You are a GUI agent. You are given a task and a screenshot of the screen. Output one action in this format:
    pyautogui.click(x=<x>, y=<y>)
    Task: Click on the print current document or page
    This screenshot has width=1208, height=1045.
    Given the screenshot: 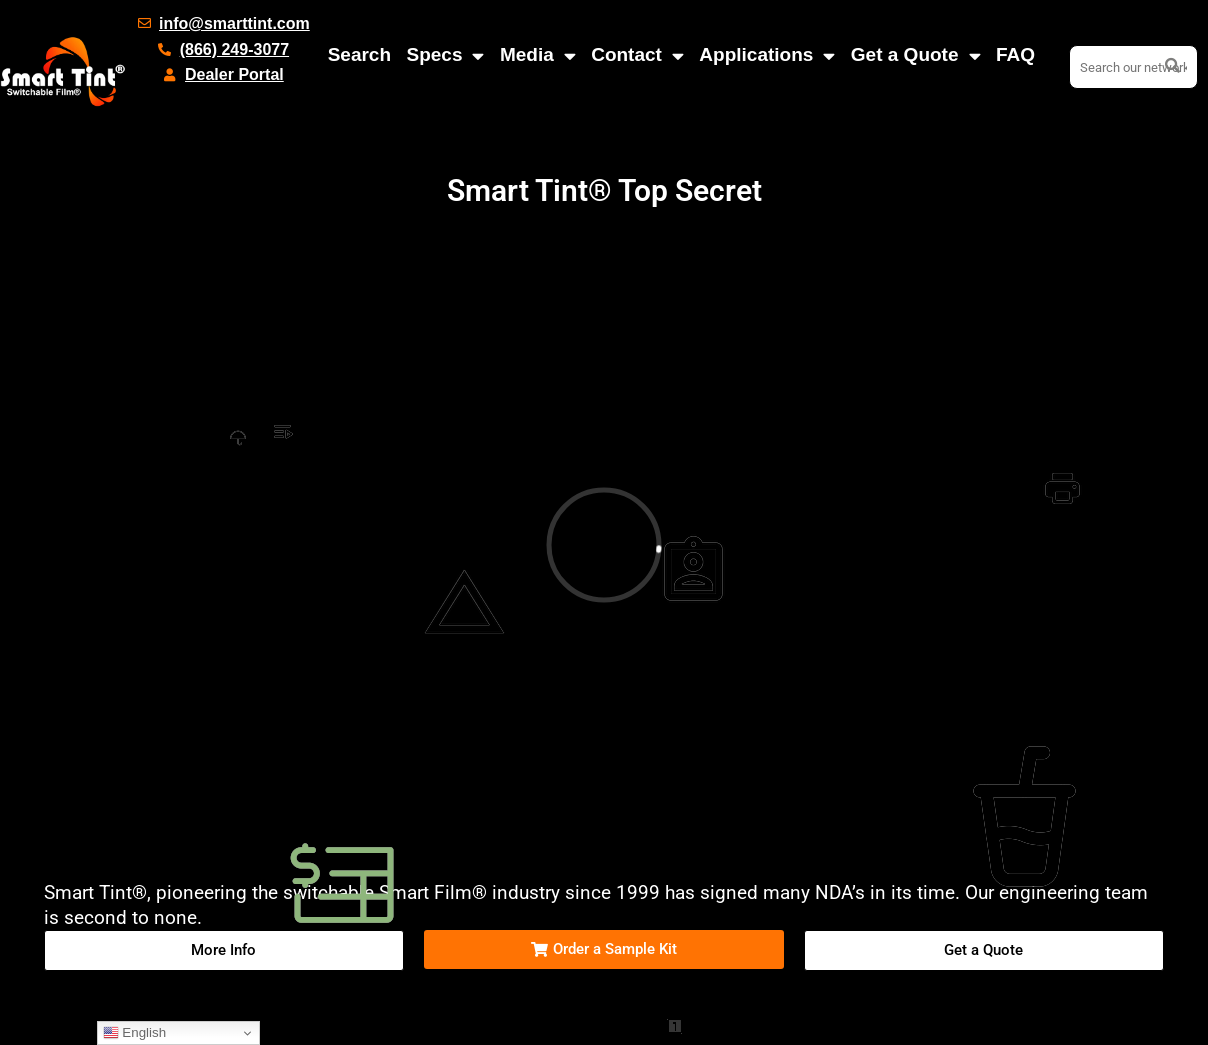 What is the action you would take?
    pyautogui.click(x=1062, y=488)
    